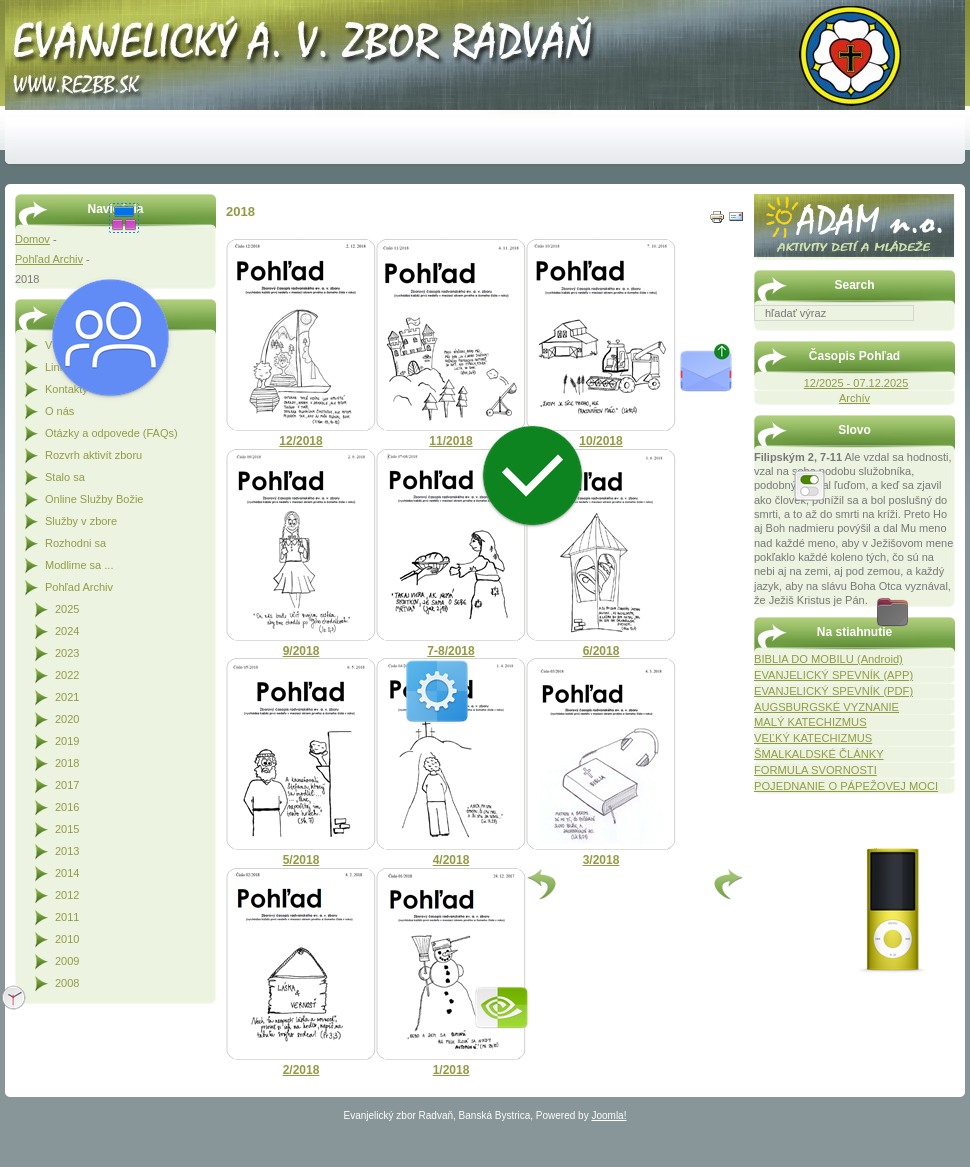  What do you see at coordinates (532, 475) in the screenshot?
I see `indicates file successfully synced with insync` at bounding box center [532, 475].